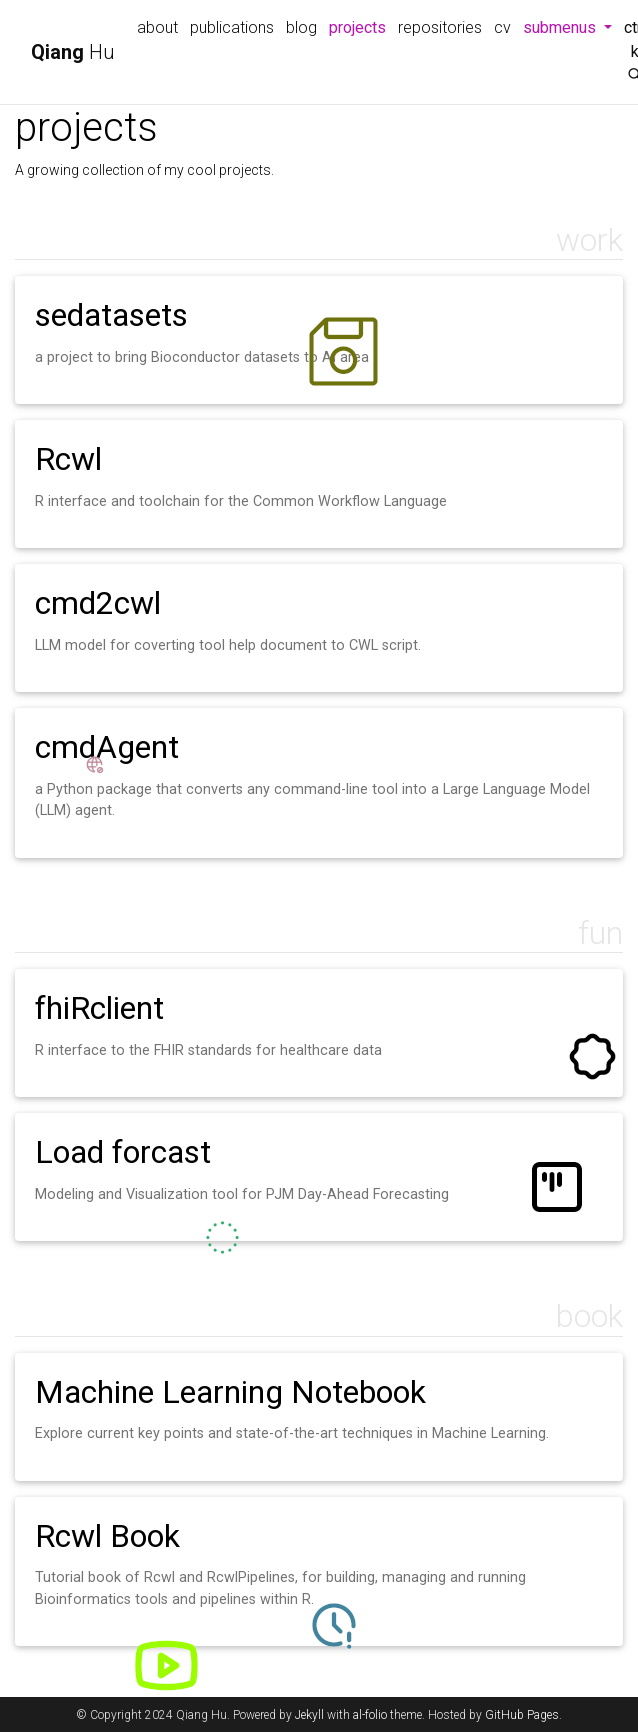  What do you see at coordinates (592, 1056) in the screenshot?
I see `indicates an achievement or badge earned` at bounding box center [592, 1056].